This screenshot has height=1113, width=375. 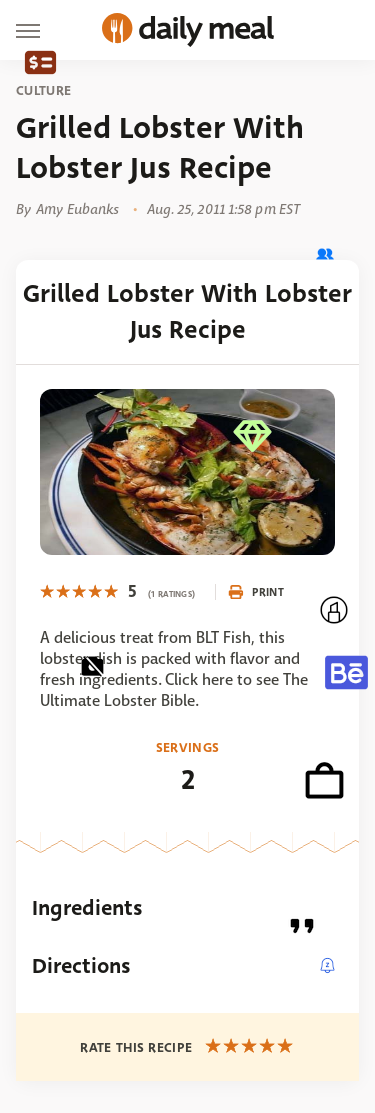 I want to click on view behance portfolio, so click(x=346, y=672).